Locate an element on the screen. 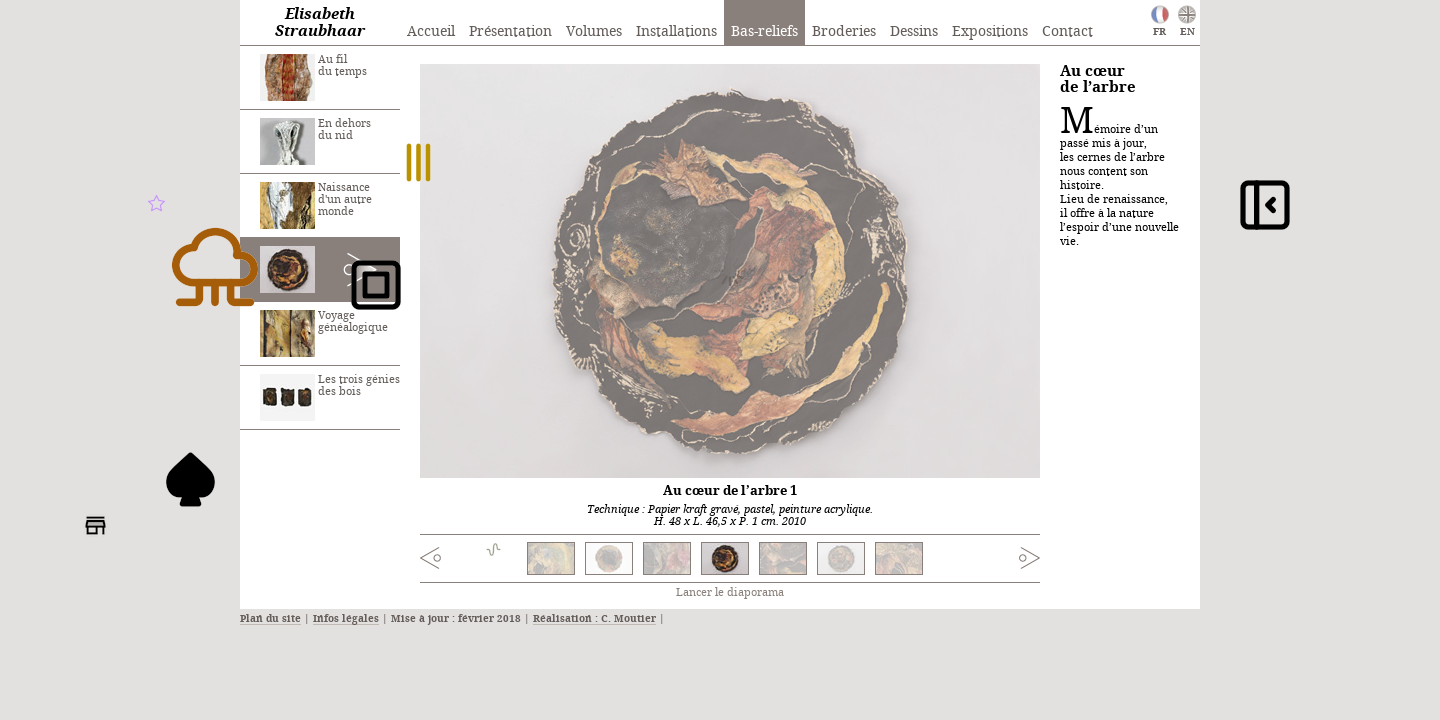 The height and width of the screenshot is (720, 1440). adjust audio or sound wave settings is located at coordinates (493, 549).